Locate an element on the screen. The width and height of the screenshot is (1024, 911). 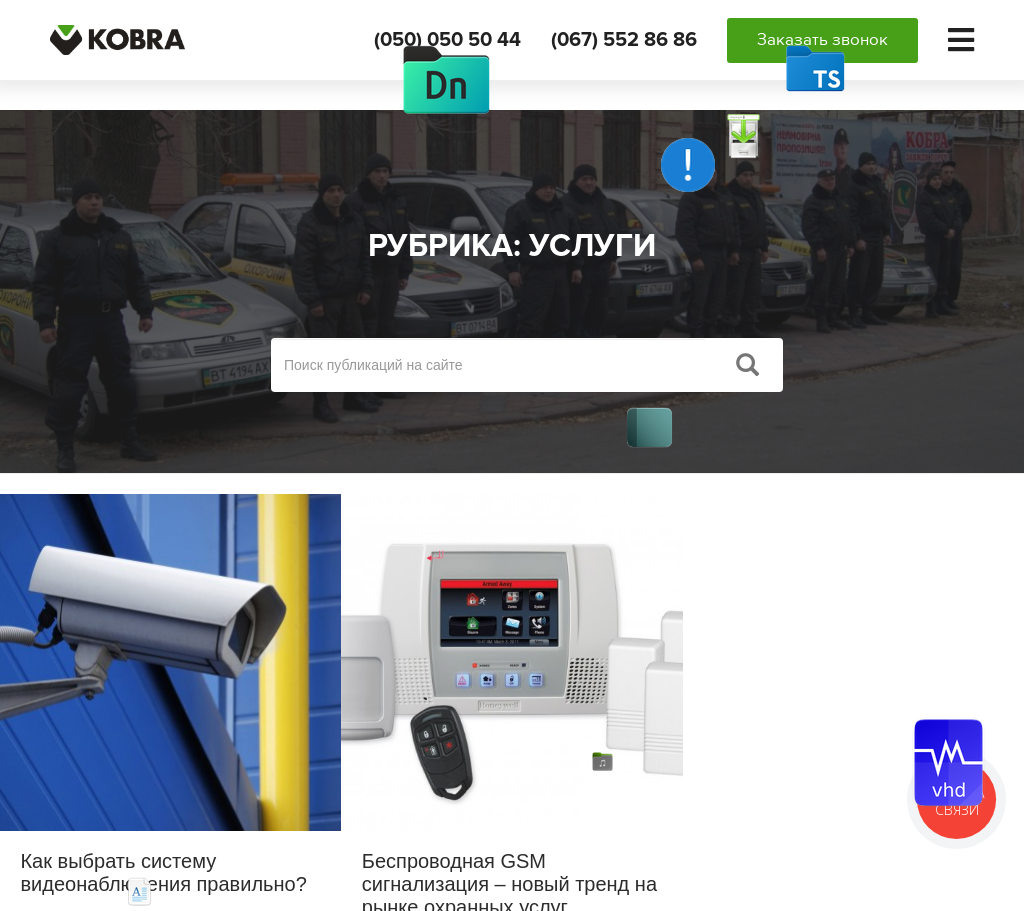
access the desktop folder is located at coordinates (649, 426).